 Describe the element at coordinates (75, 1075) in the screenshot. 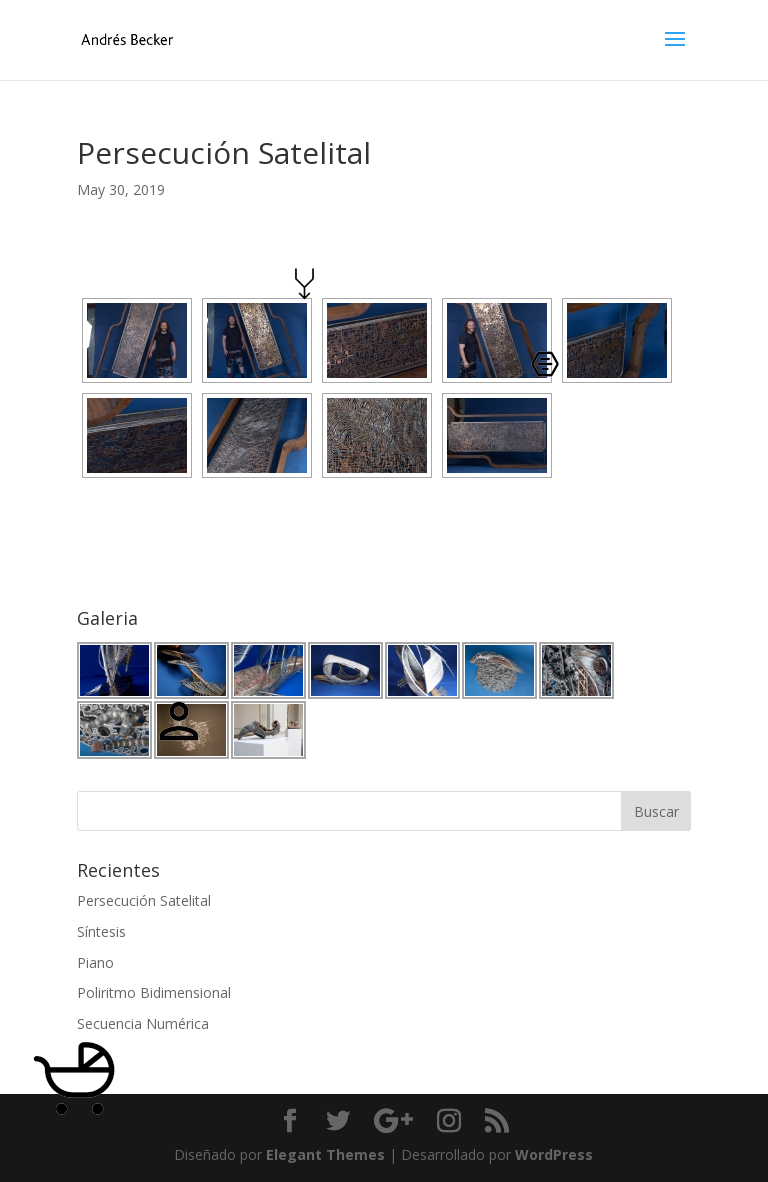

I see `access baby or parenting-related features` at that location.